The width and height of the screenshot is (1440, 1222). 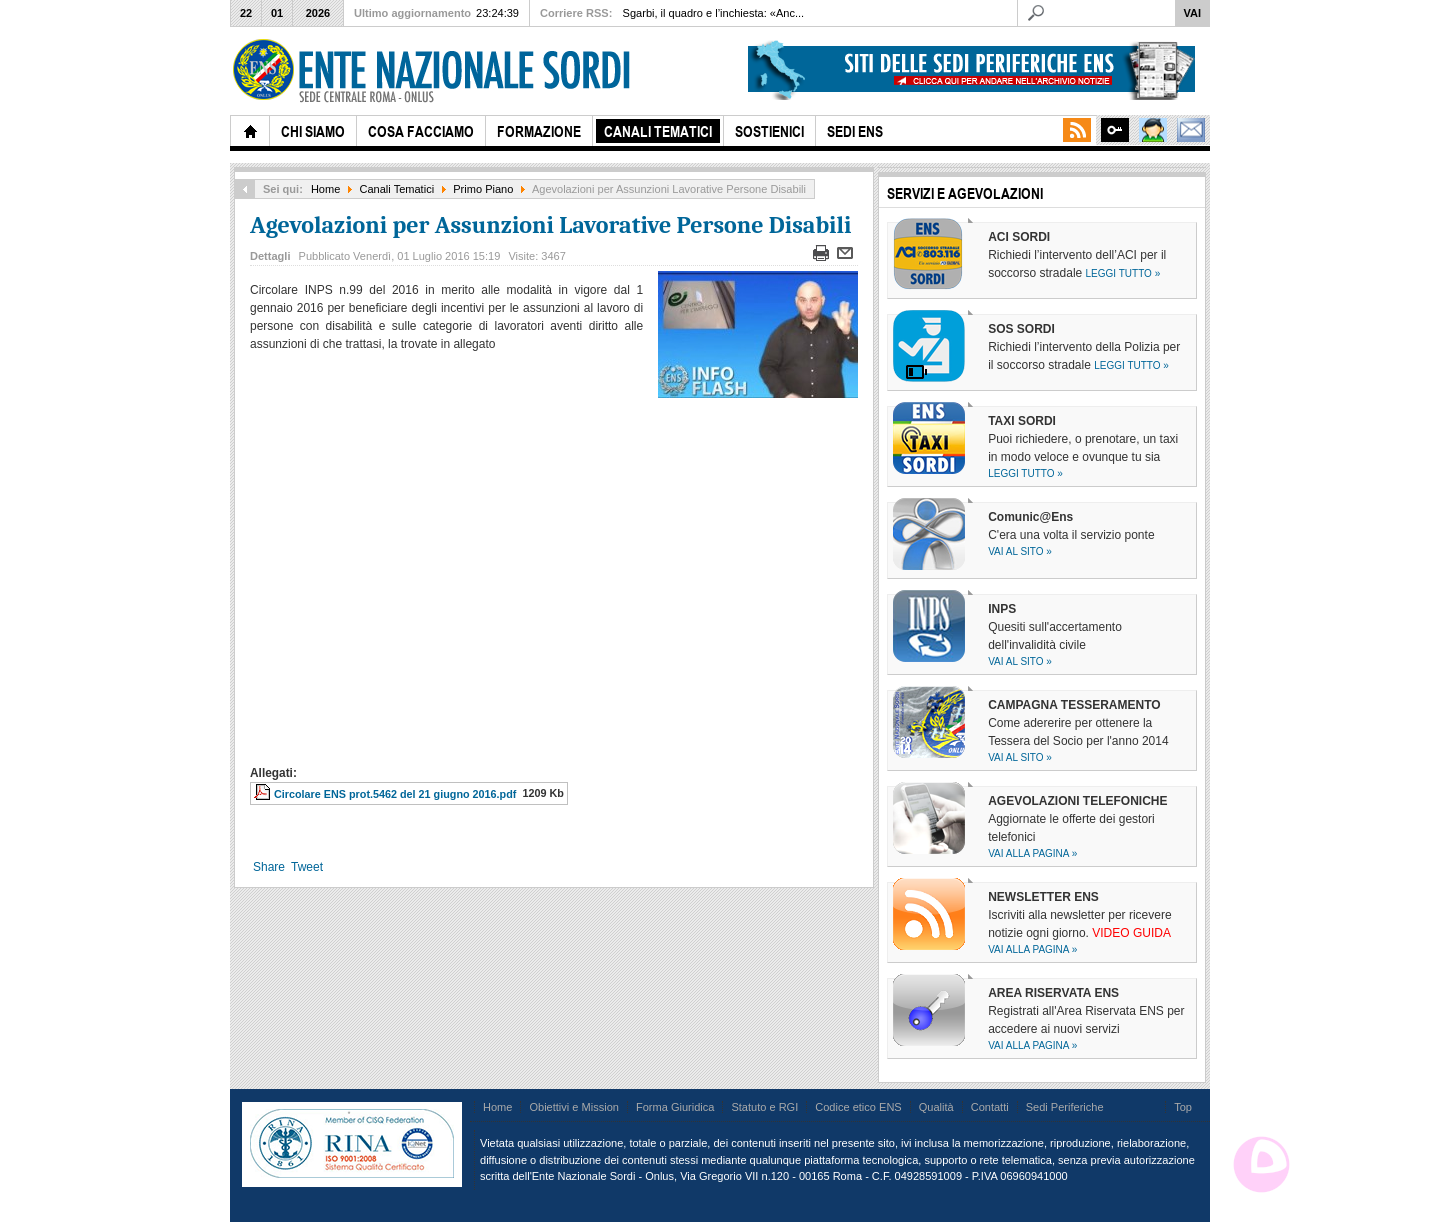 I want to click on CoreOS logo, so click(x=1261, y=1164).